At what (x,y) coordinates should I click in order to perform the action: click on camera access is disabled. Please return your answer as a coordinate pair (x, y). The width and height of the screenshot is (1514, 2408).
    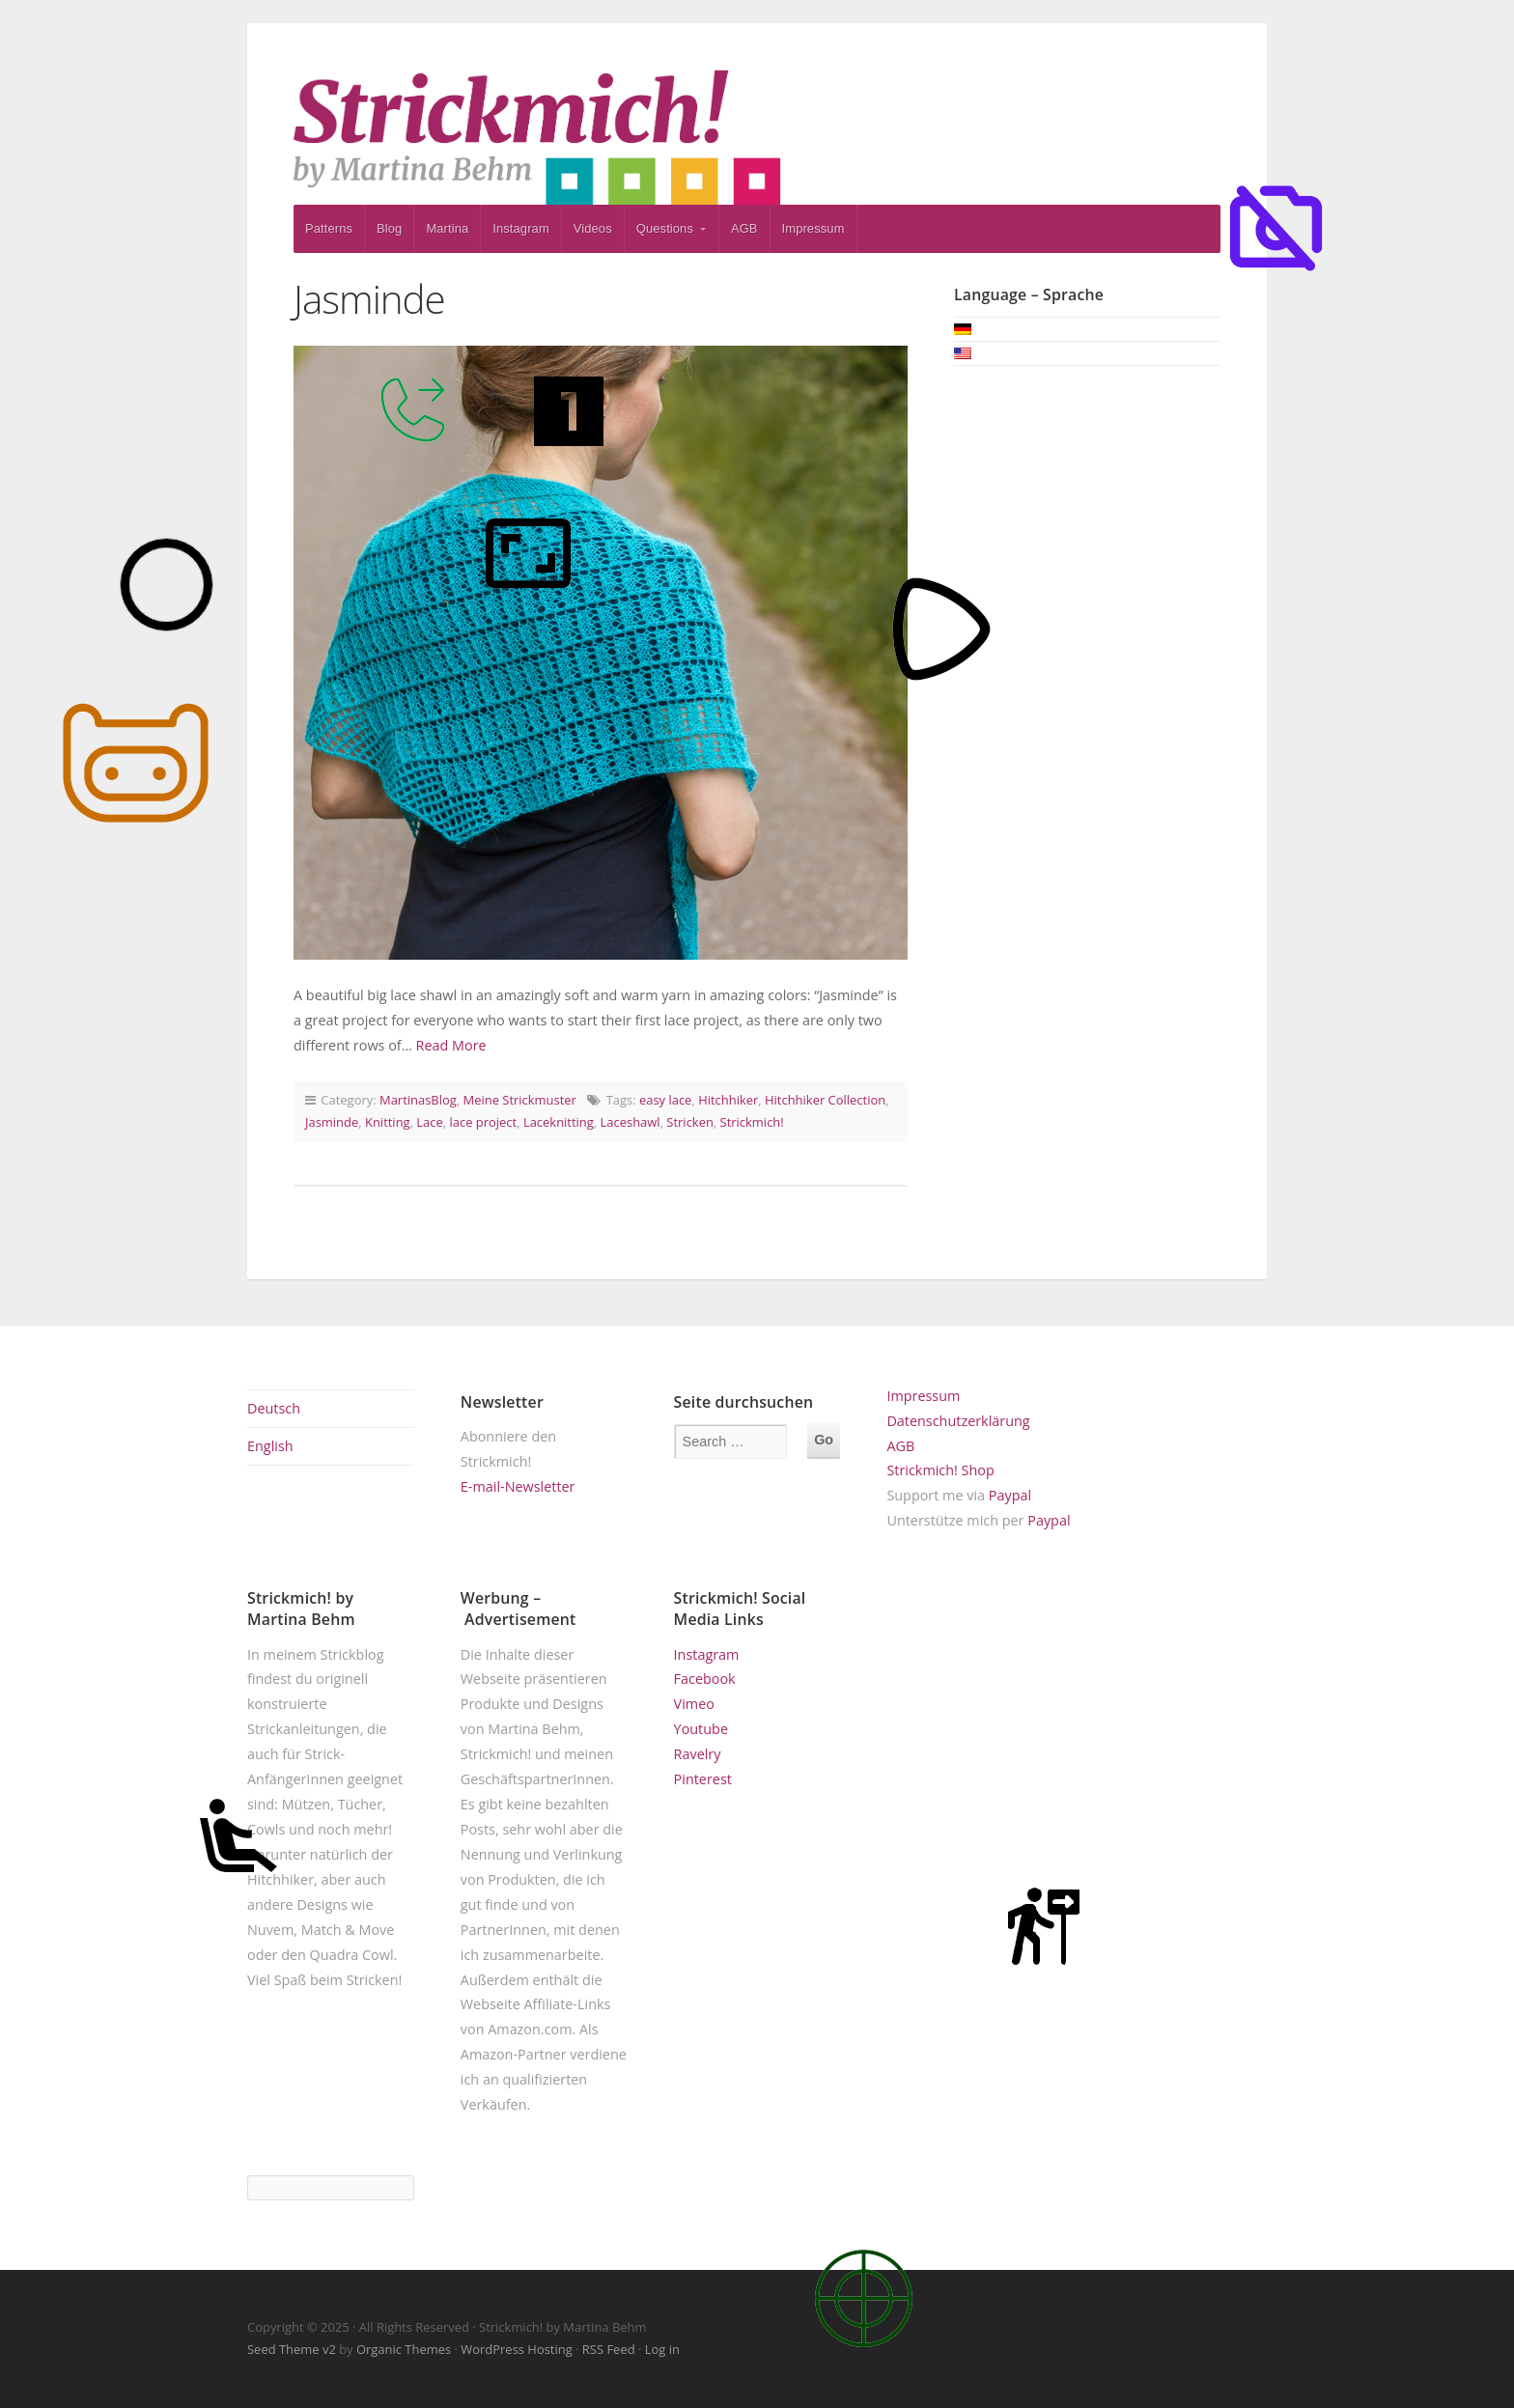
    Looking at the image, I should click on (1276, 228).